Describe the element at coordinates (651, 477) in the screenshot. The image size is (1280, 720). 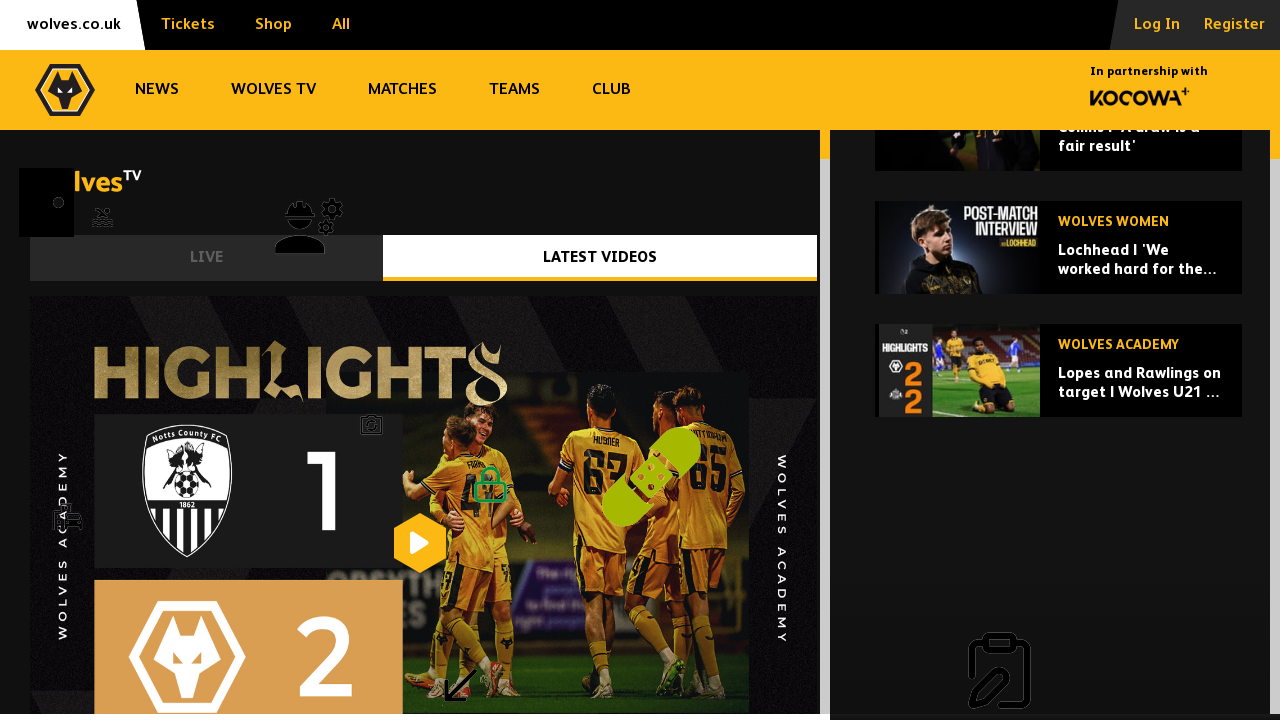
I see `access first aid or medical help` at that location.